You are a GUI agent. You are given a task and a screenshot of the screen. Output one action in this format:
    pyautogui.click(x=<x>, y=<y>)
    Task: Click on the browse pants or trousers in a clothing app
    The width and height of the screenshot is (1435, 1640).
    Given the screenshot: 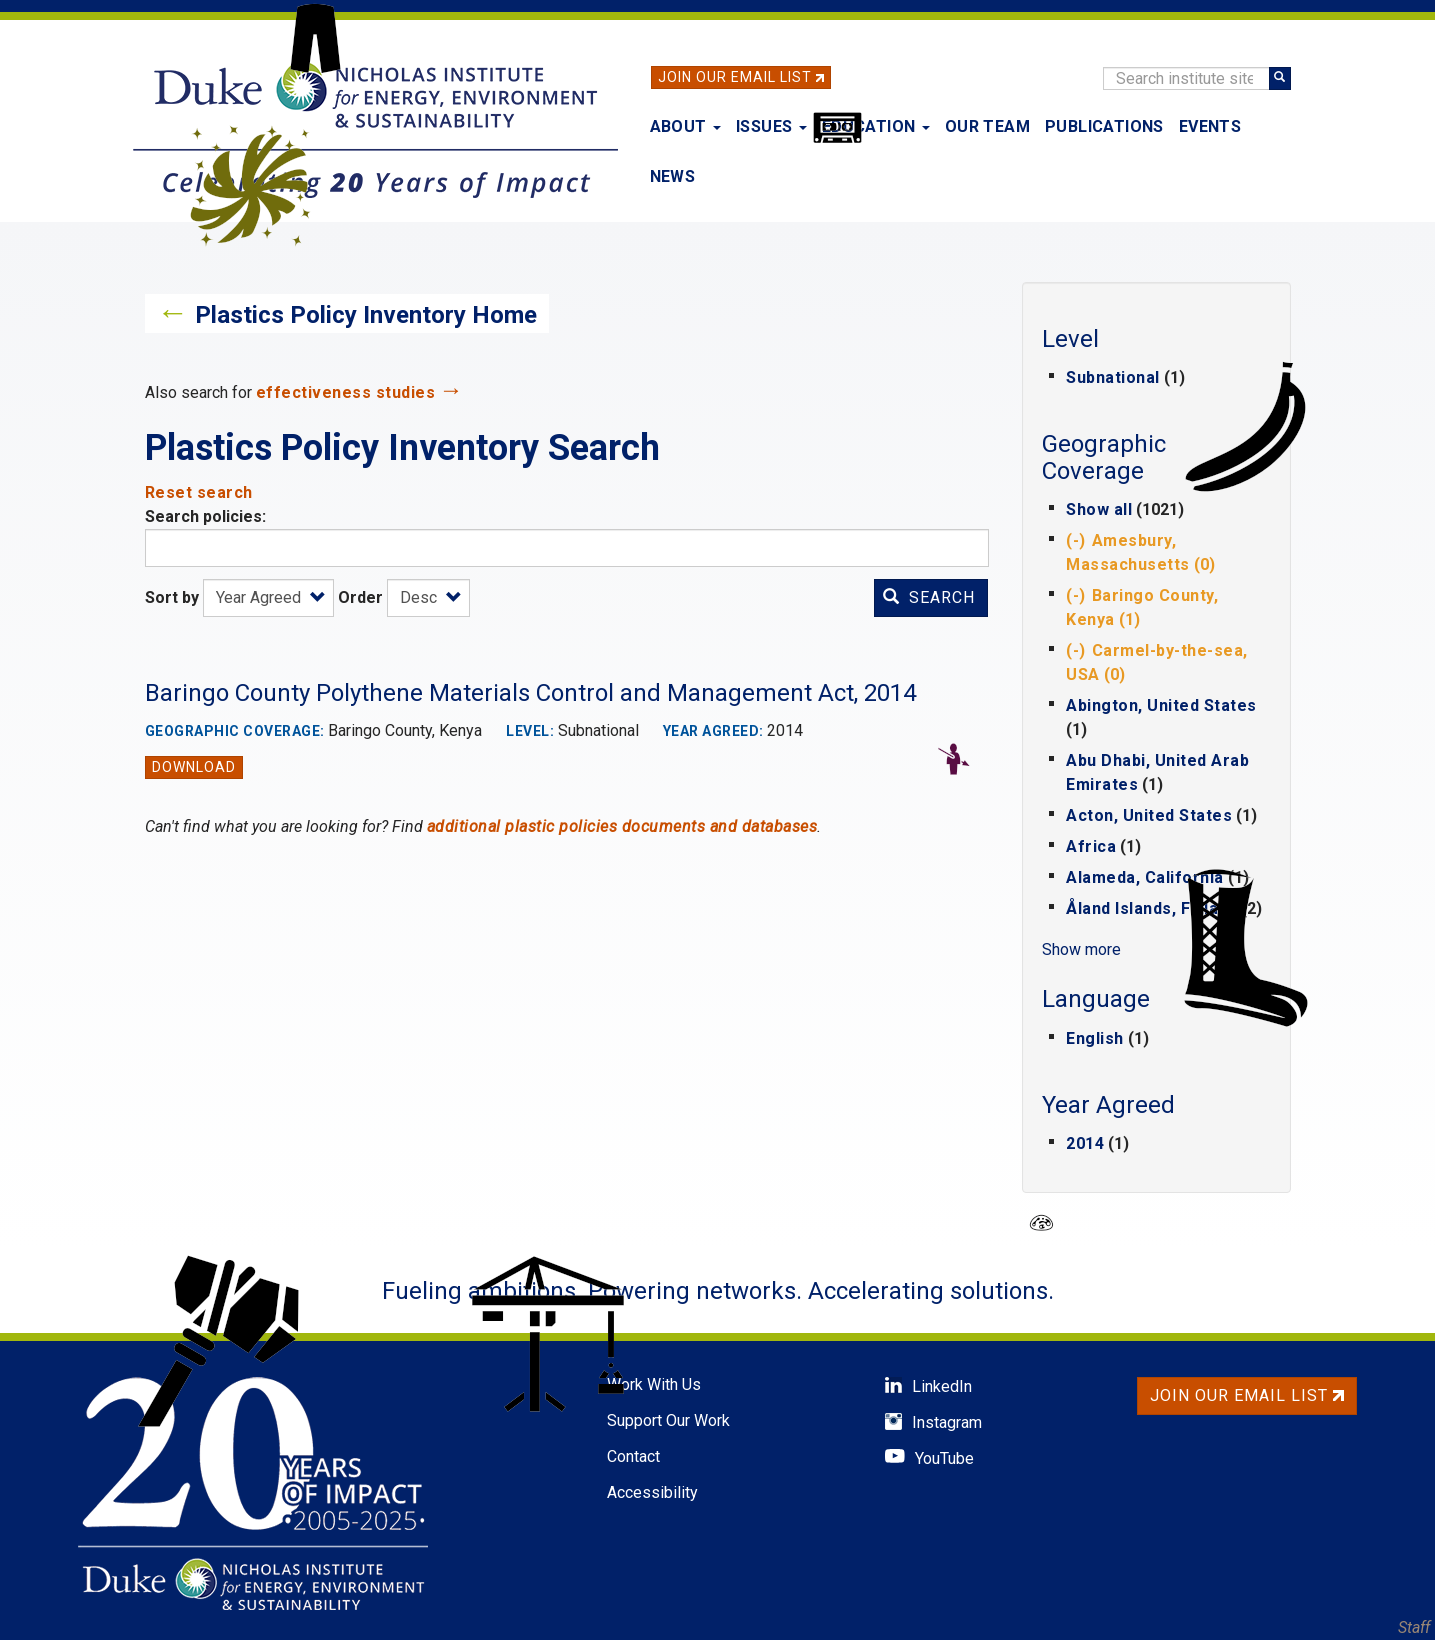 What is the action you would take?
    pyautogui.click(x=315, y=38)
    